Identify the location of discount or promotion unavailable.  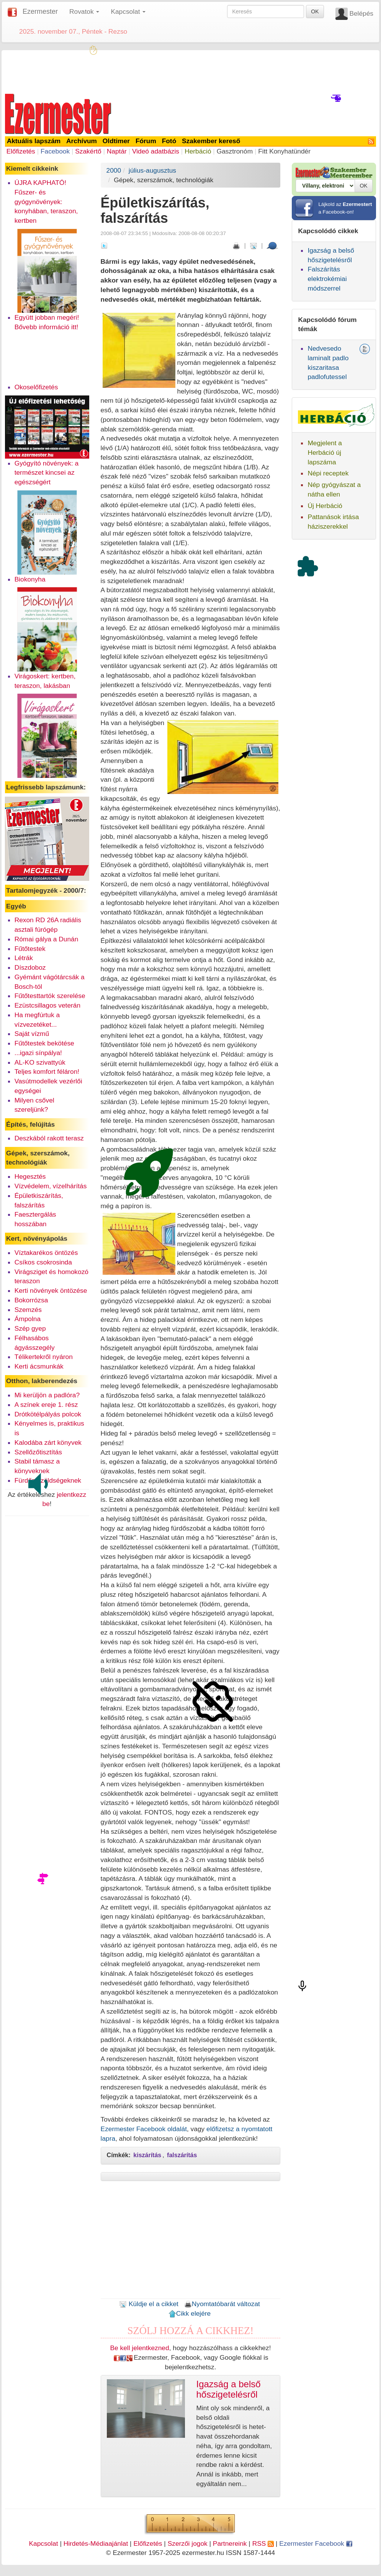
(213, 1701).